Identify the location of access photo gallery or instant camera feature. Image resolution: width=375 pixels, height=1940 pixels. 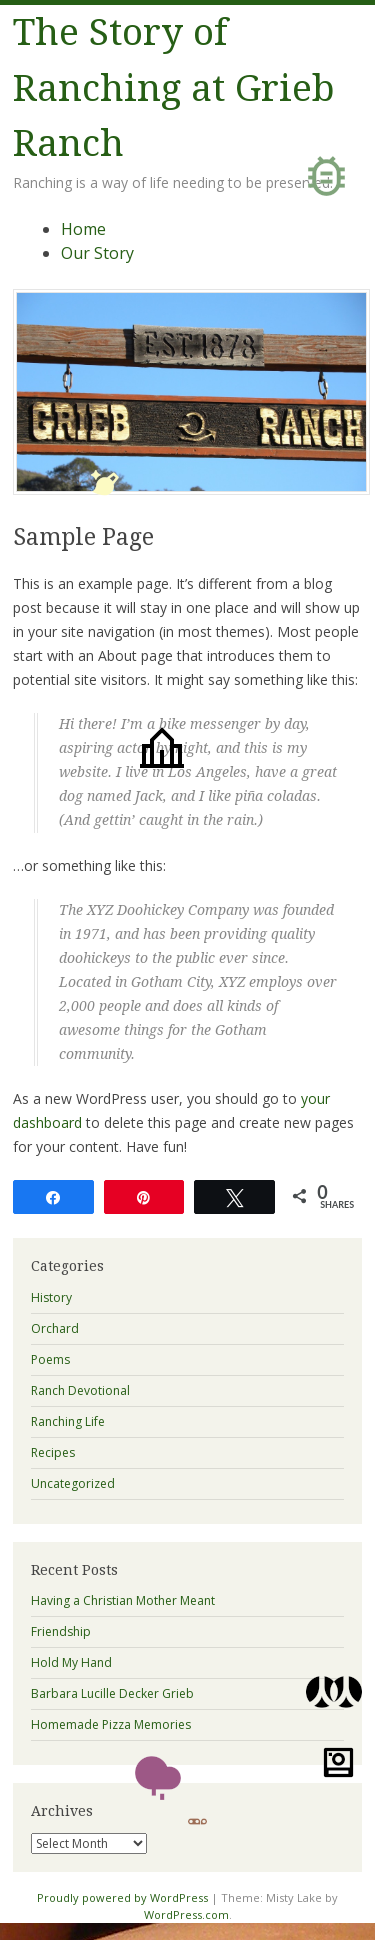
(338, 1762).